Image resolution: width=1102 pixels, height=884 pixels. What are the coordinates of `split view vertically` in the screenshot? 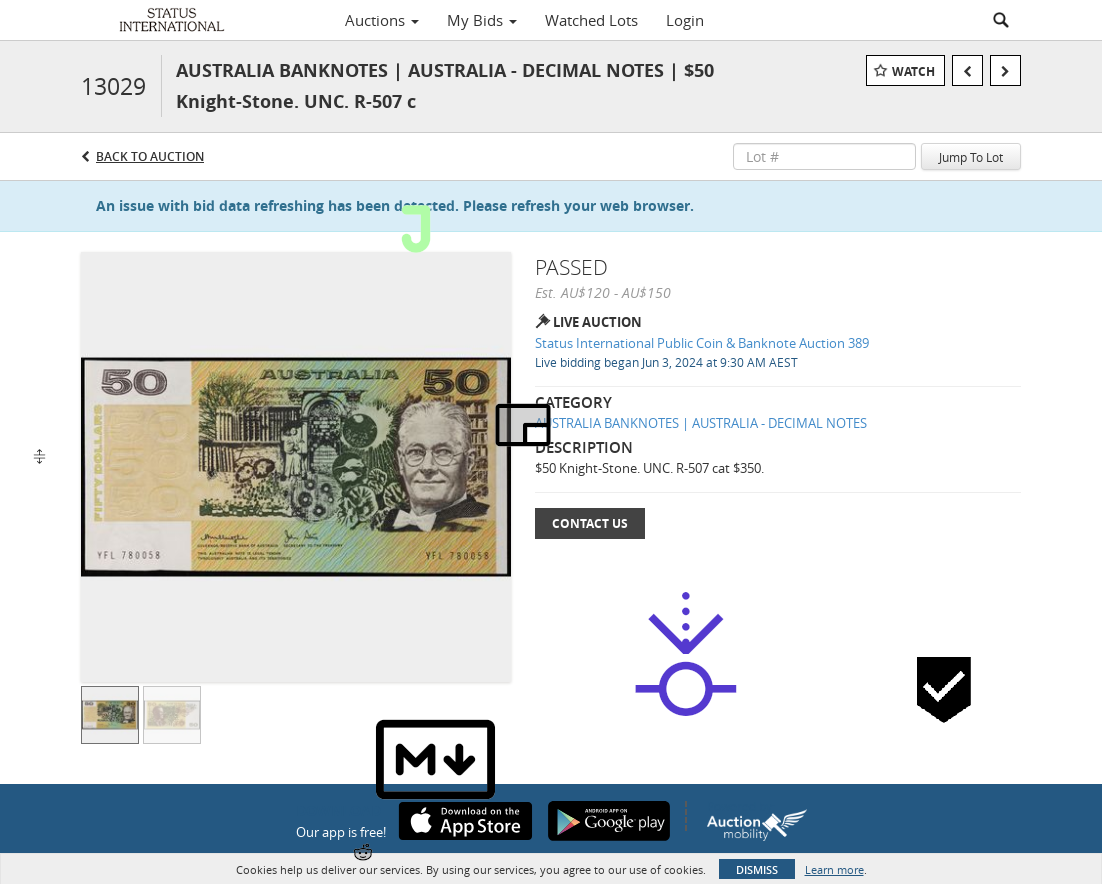 It's located at (39, 456).